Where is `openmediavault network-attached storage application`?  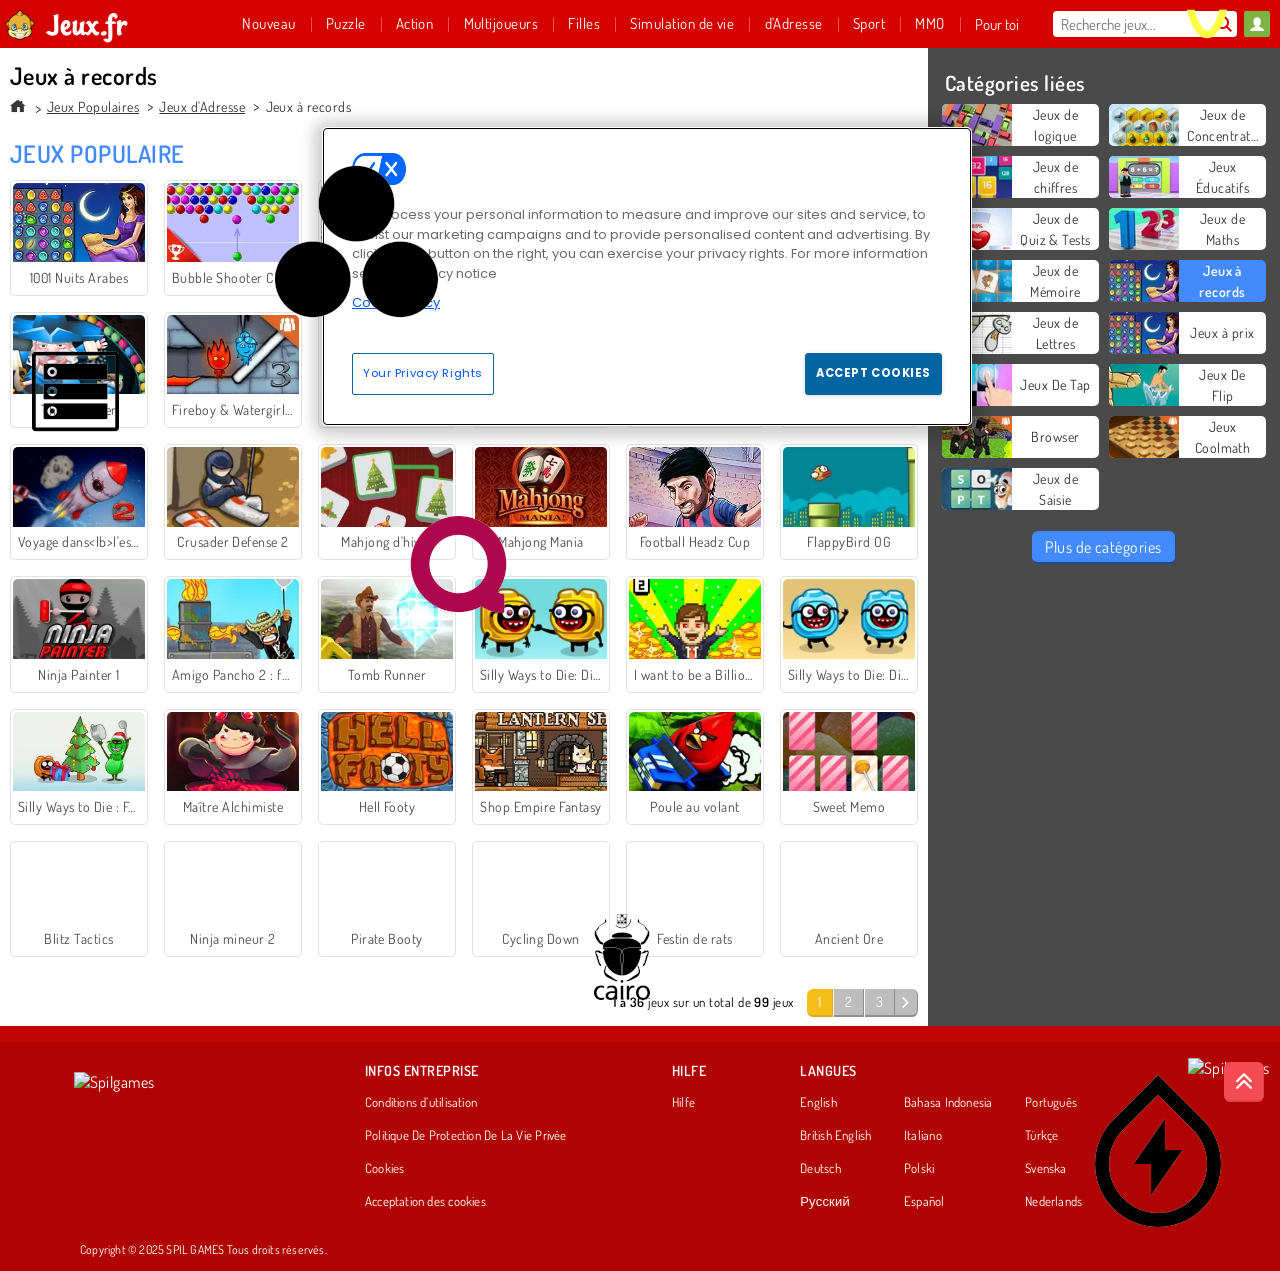
openmediavault network-attached storage application is located at coordinates (75, 391).